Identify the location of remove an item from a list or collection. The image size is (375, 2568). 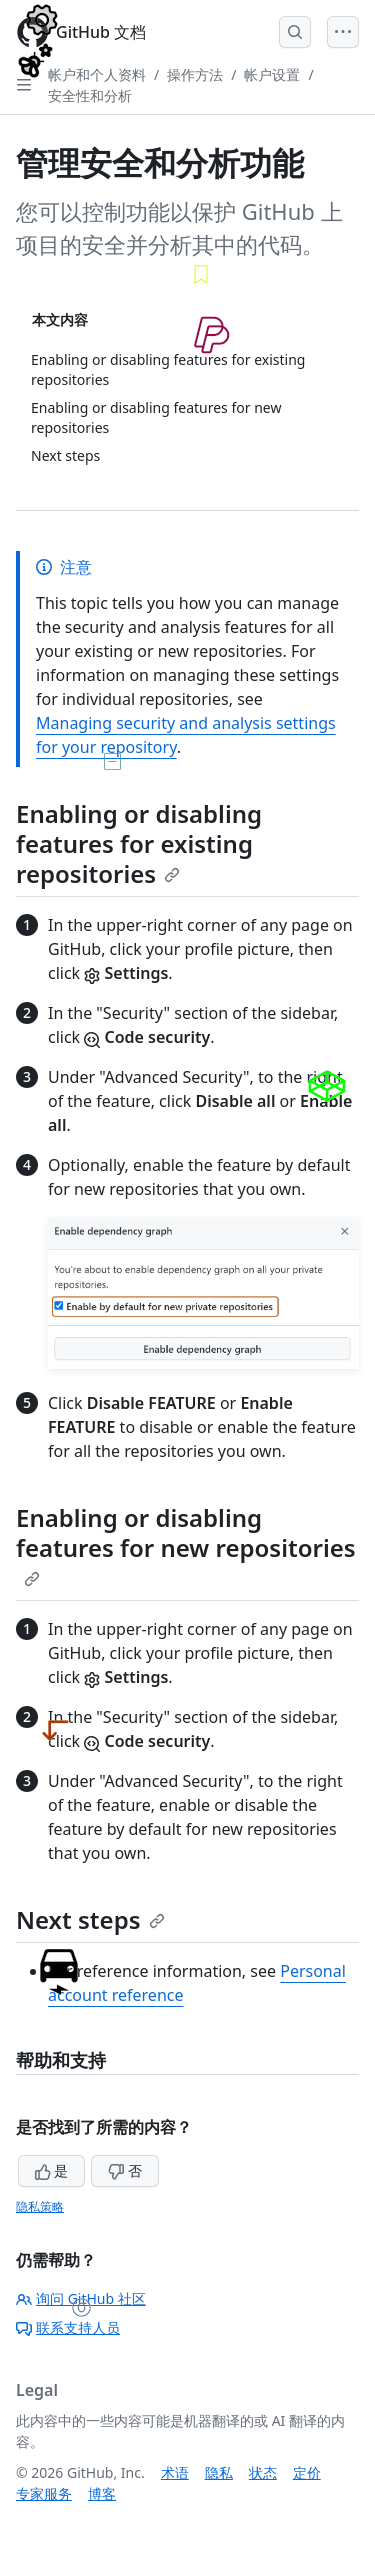
(112, 761).